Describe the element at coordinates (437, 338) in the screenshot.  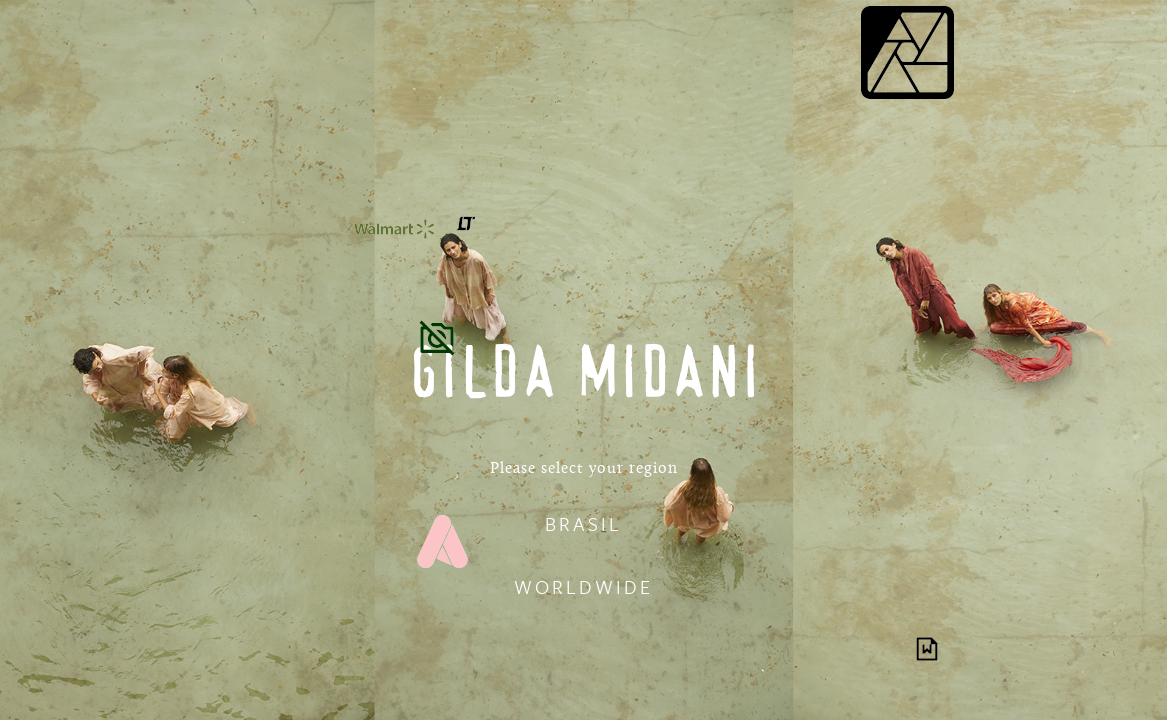
I see `camera is disabled or turned off` at that location.